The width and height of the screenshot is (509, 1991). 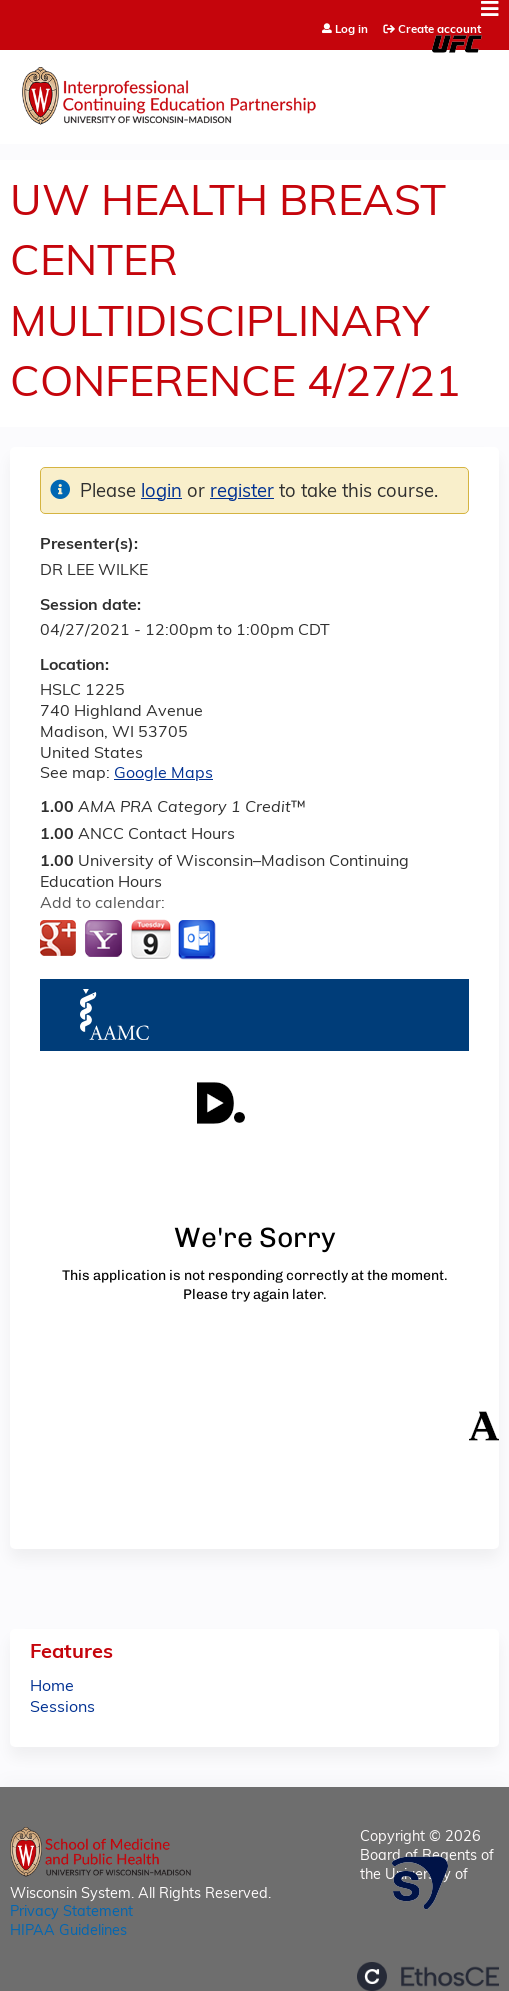 What do you see at coordinates (420, 1883) in the screenshot?
I see `source engine logo` at bounding box center [420, 1883].